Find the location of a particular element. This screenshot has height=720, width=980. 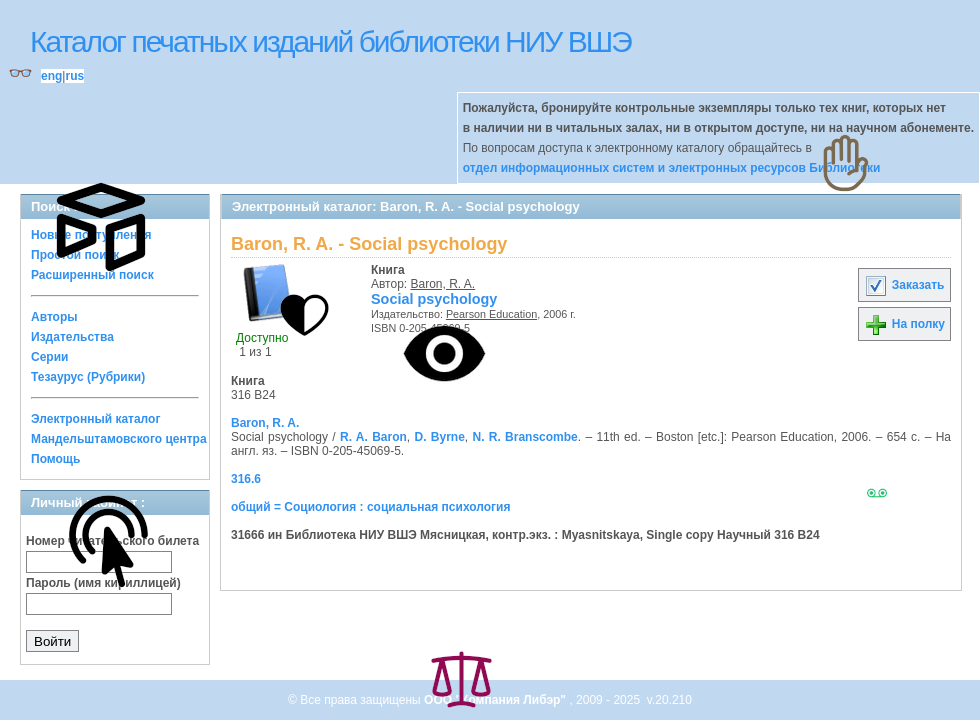

tap or click interaction indicator is located at coordinates (108, 541).